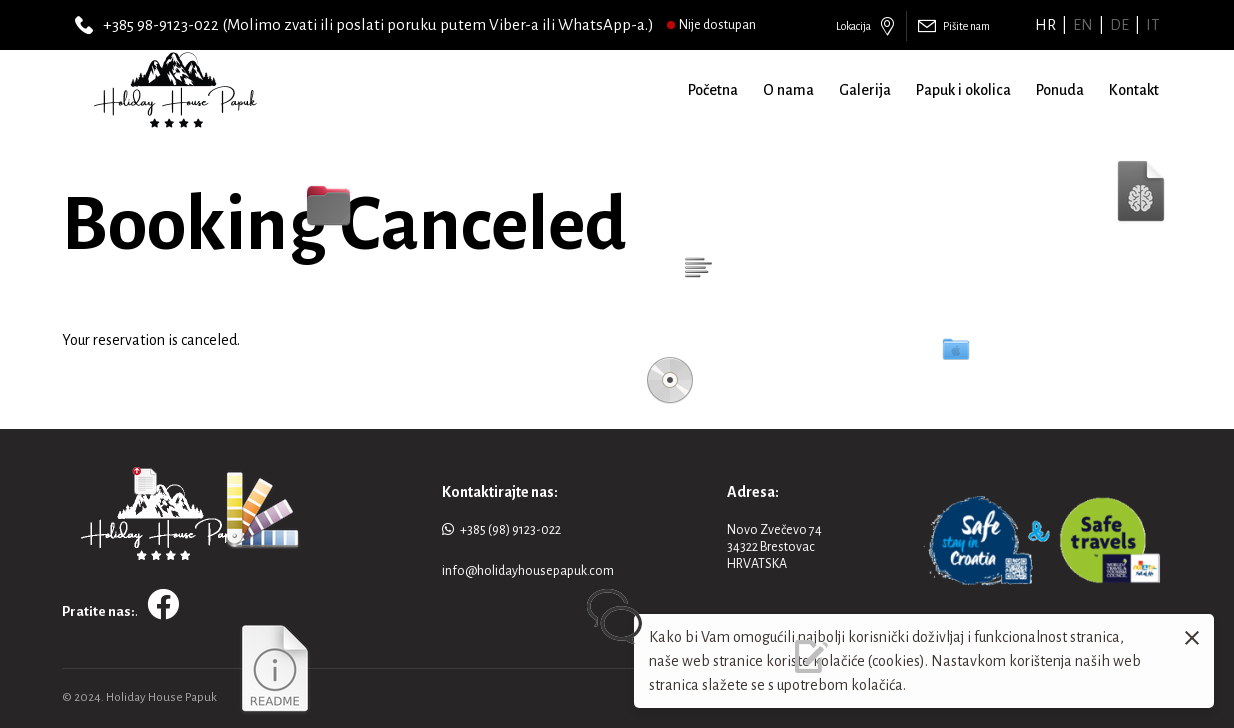 The height and width of the screenshot is (728, 1234). Describe the element at coordinates (698, 267) in the screenshot. I see `align text to the left margin` at that location.